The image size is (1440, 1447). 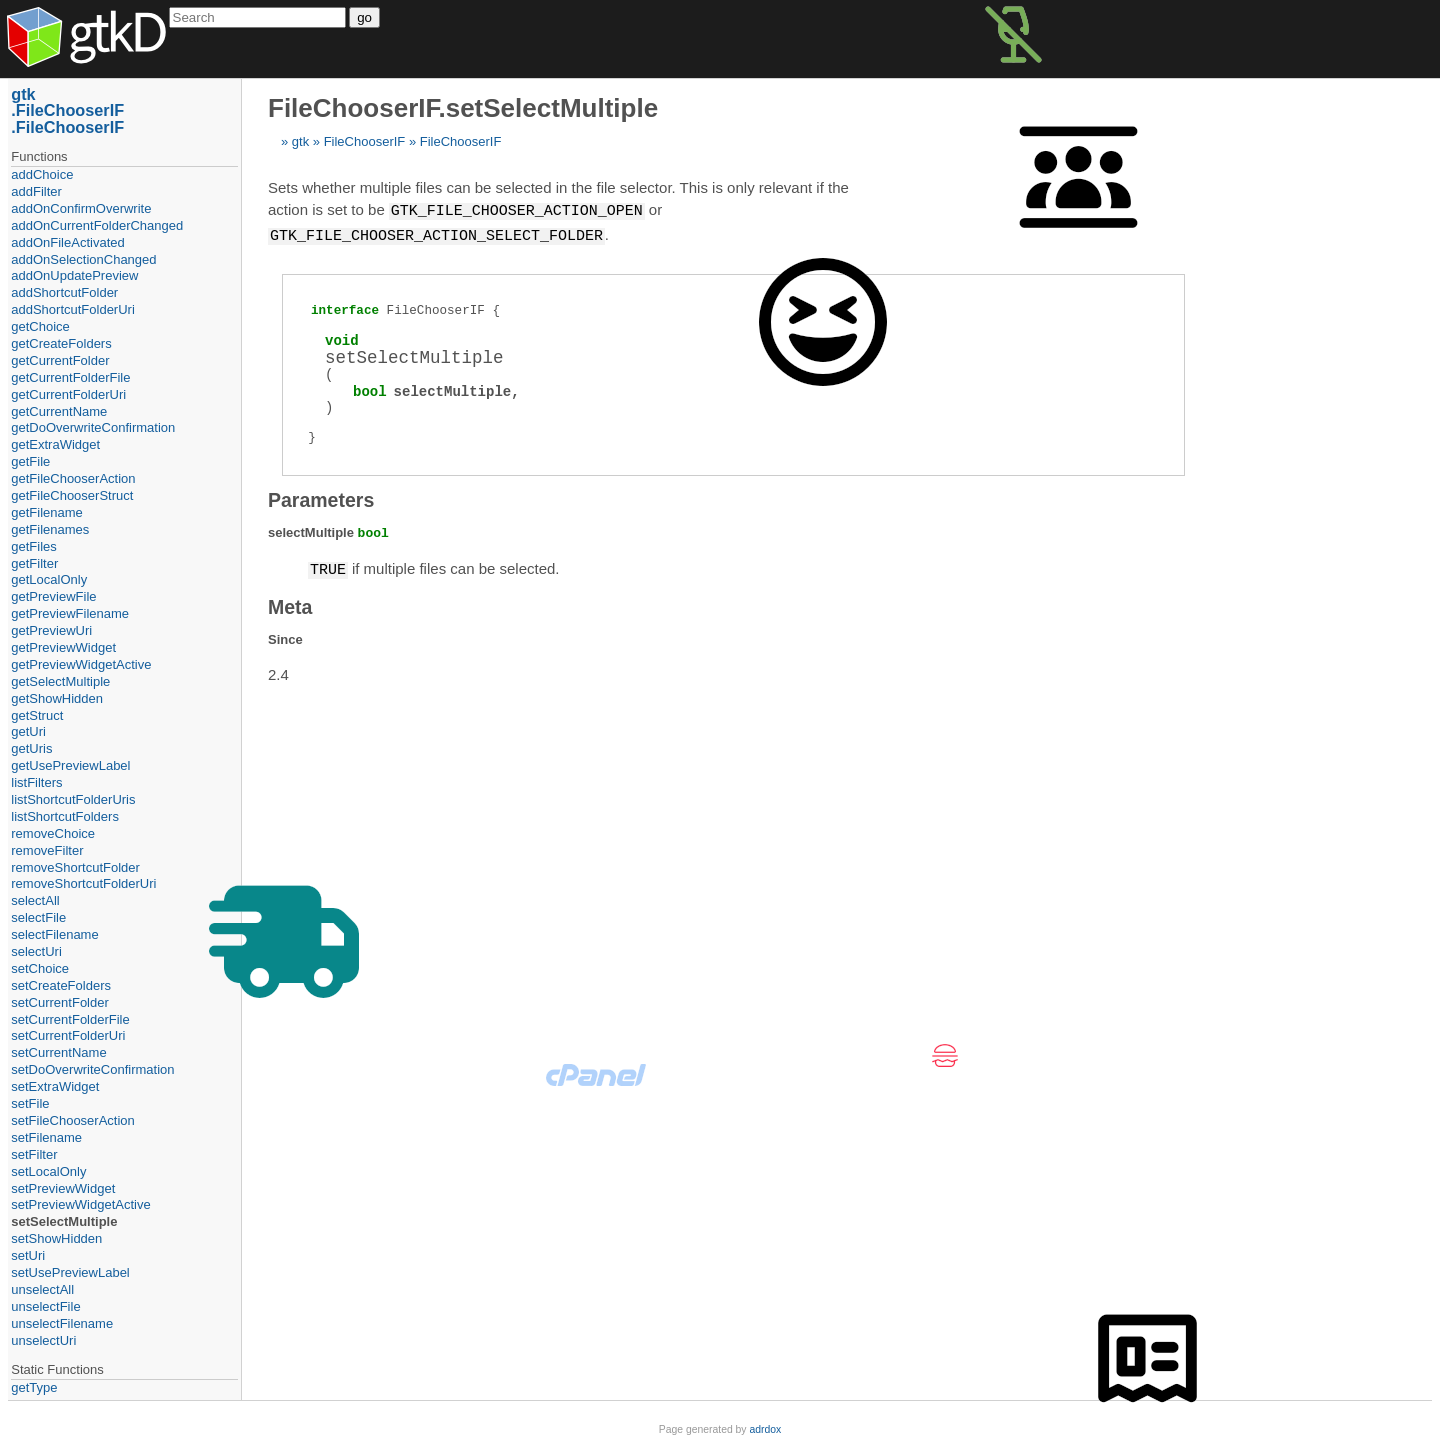 I want to click on view team members or user directory, so click(x=1078, y=175).